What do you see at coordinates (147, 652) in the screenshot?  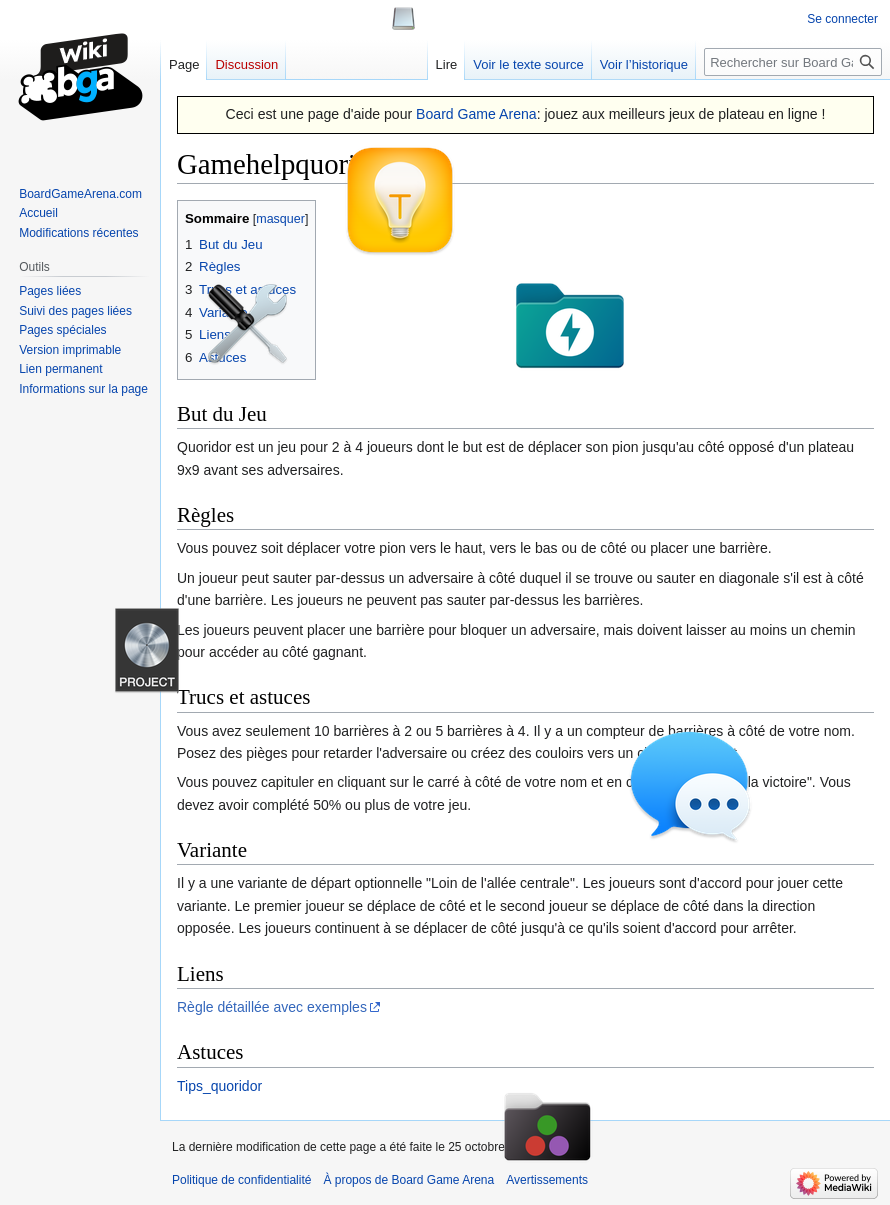 I see `open a Logic Pro project file in GarageBand` at bounding box center [147, 652].